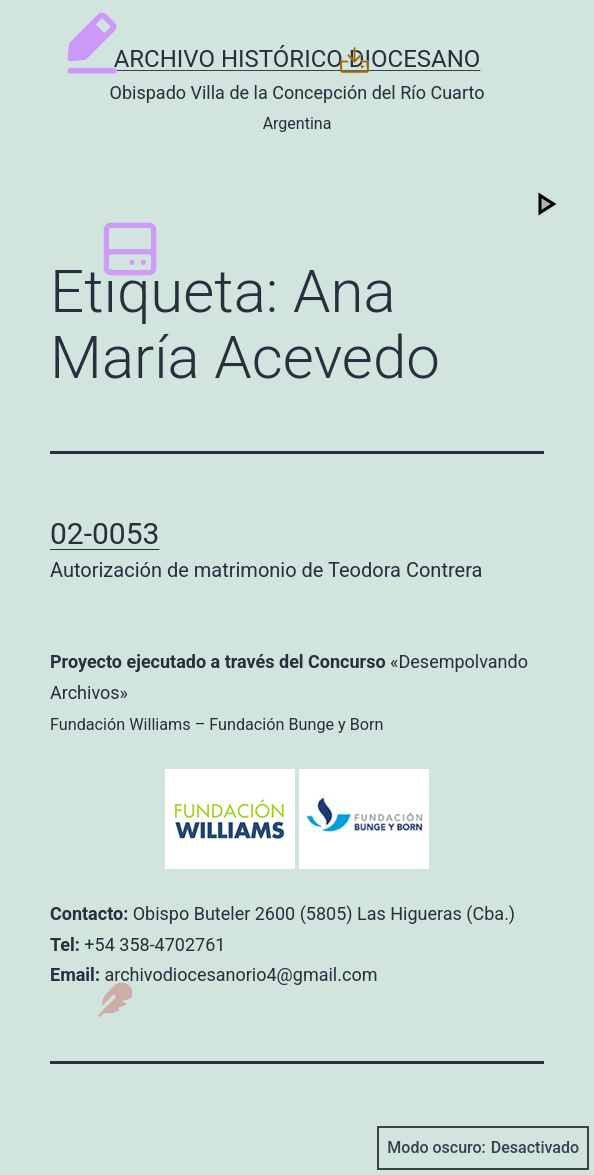  I want to click on access storage or disk management, so click(130, 249).